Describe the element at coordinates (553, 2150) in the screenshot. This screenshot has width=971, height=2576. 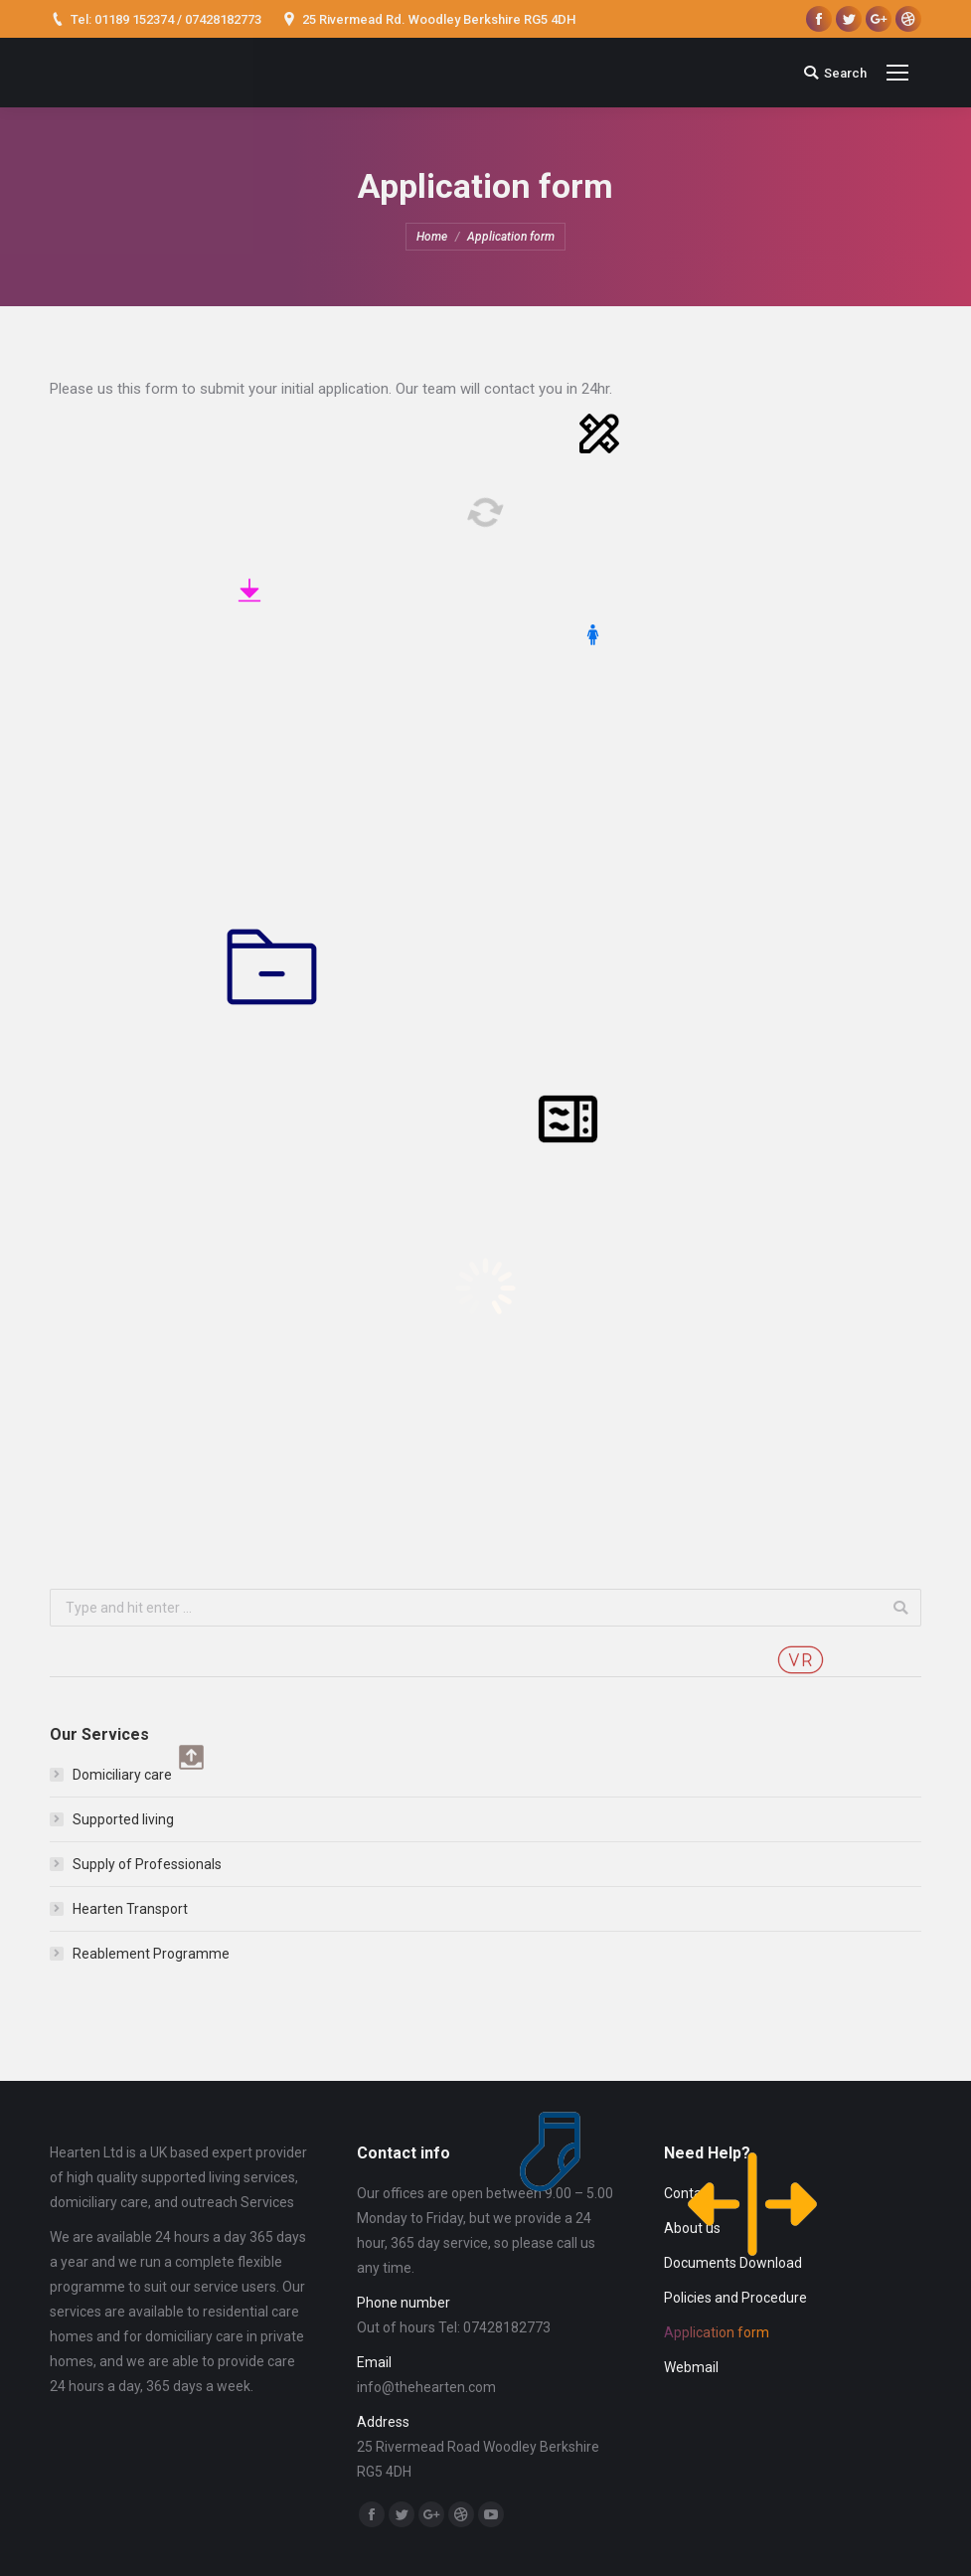
I see `browse clothing or apparel items` at that location.